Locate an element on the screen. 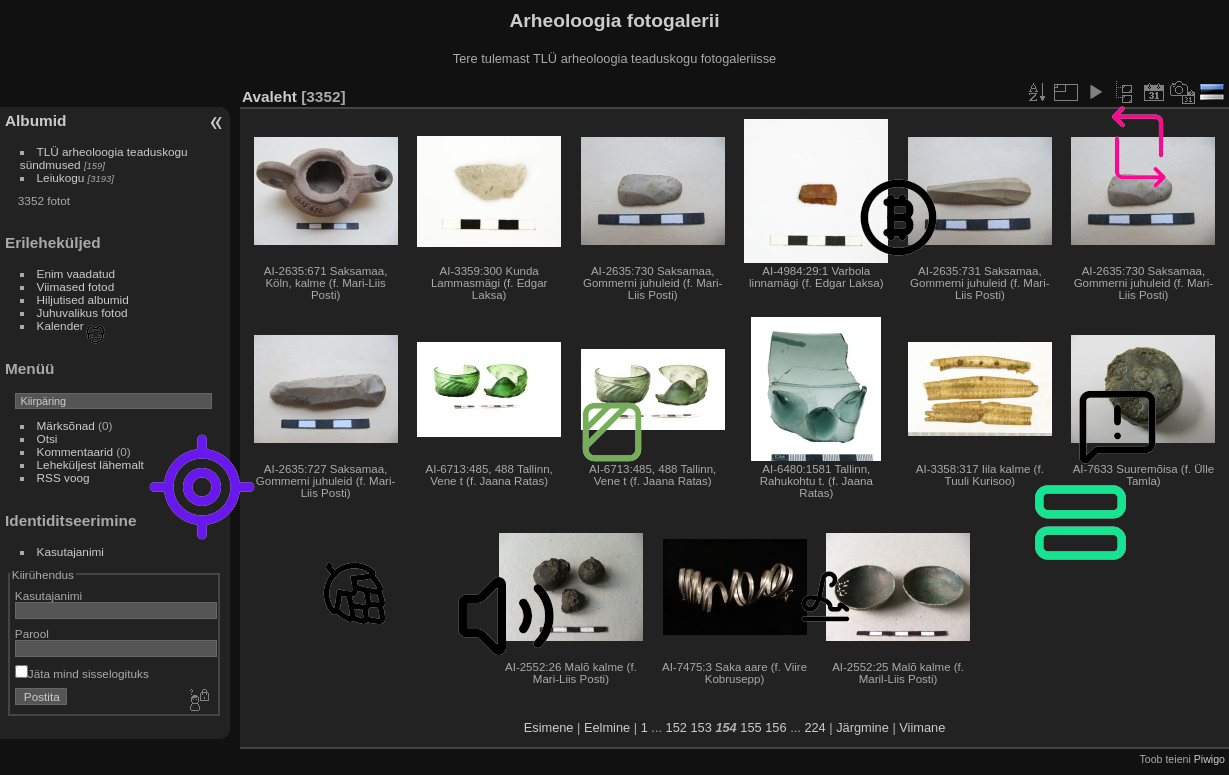 The height and width of the screenshot is (775, 1229). message contains a warning or alert is located at coordinates (1117, 425).